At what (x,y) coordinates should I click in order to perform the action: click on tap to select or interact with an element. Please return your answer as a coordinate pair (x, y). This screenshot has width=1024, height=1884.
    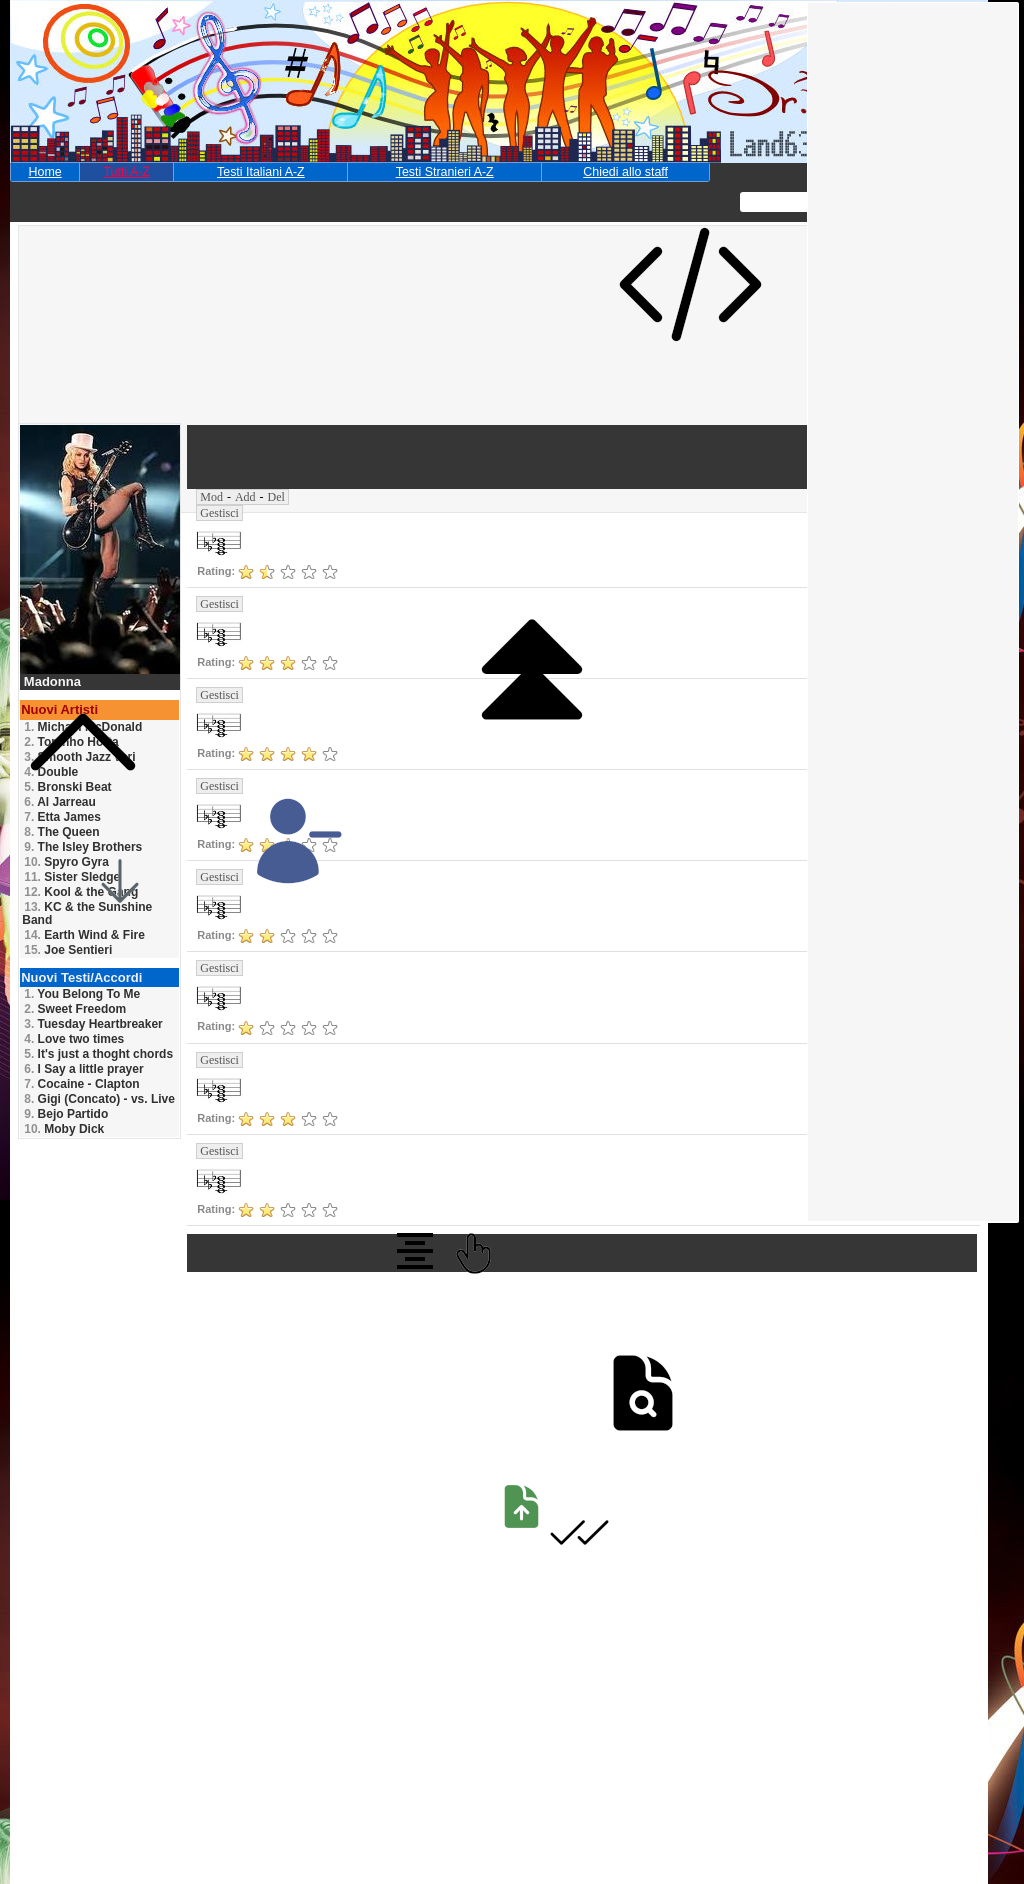
    Looking at the image, I should click on (473, 1253).